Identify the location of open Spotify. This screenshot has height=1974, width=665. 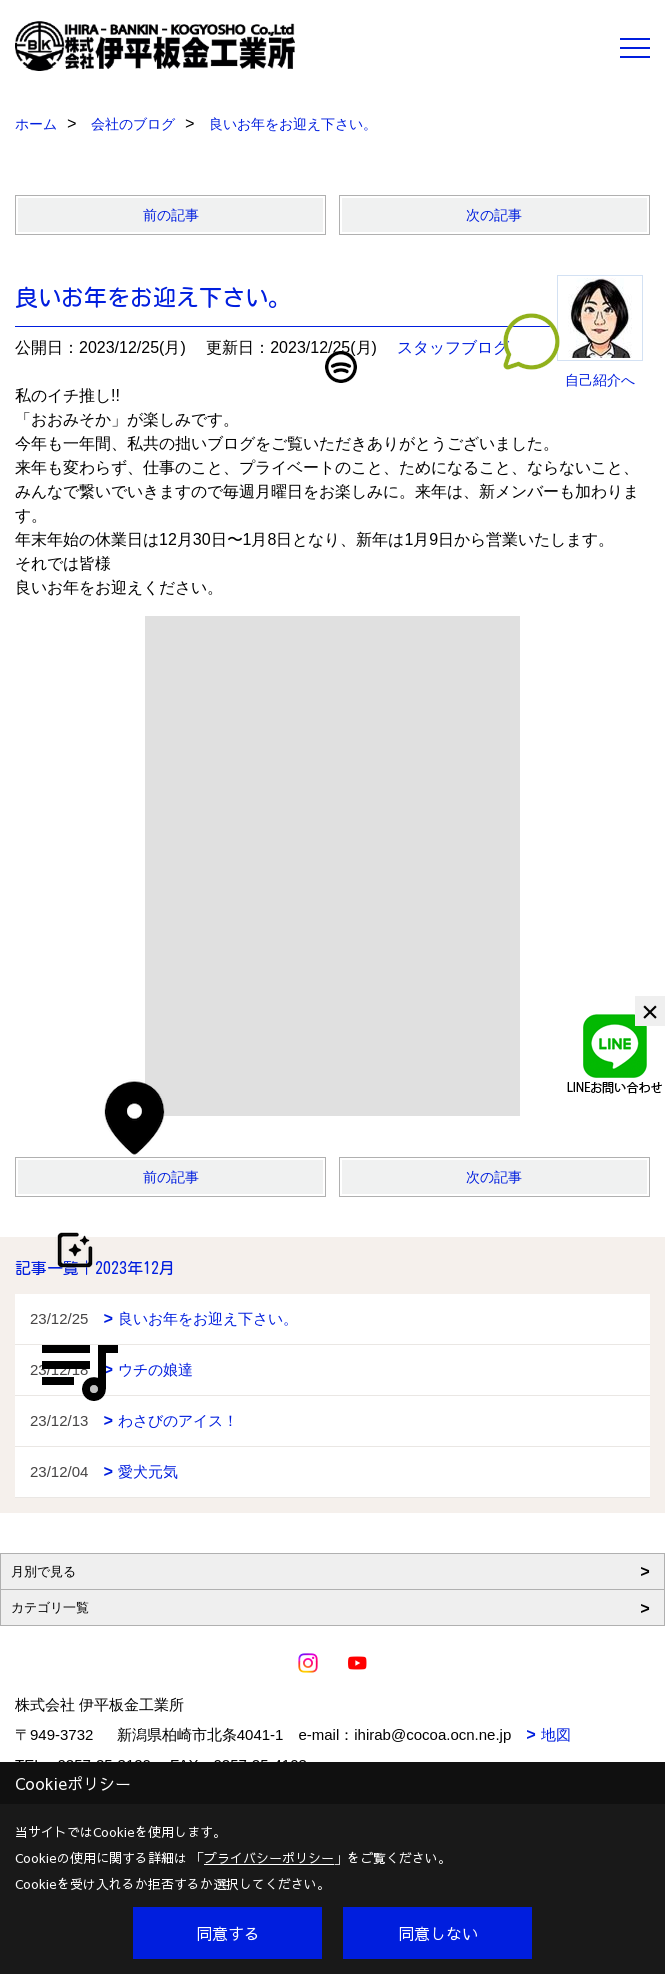
(341, 367).